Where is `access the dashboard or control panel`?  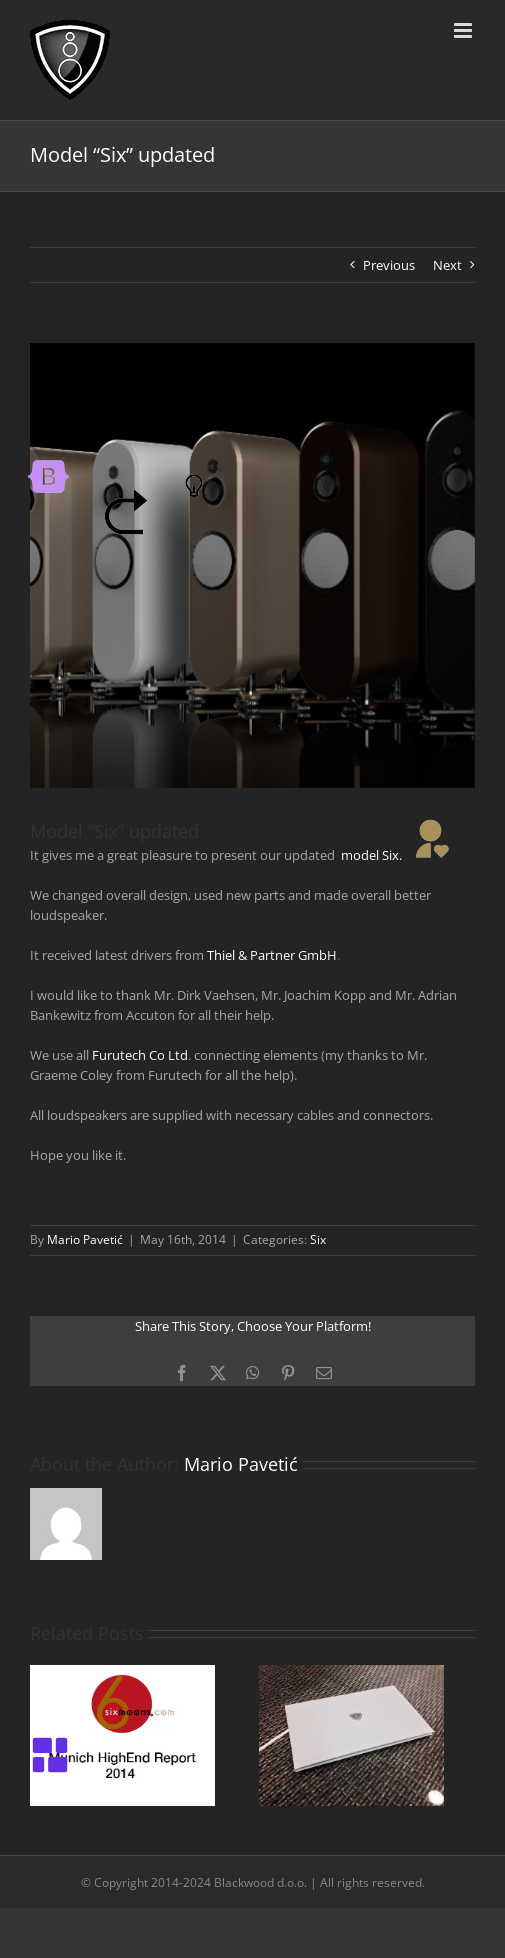
access the dashboard or control panel is located at coordinates (50, 1755).